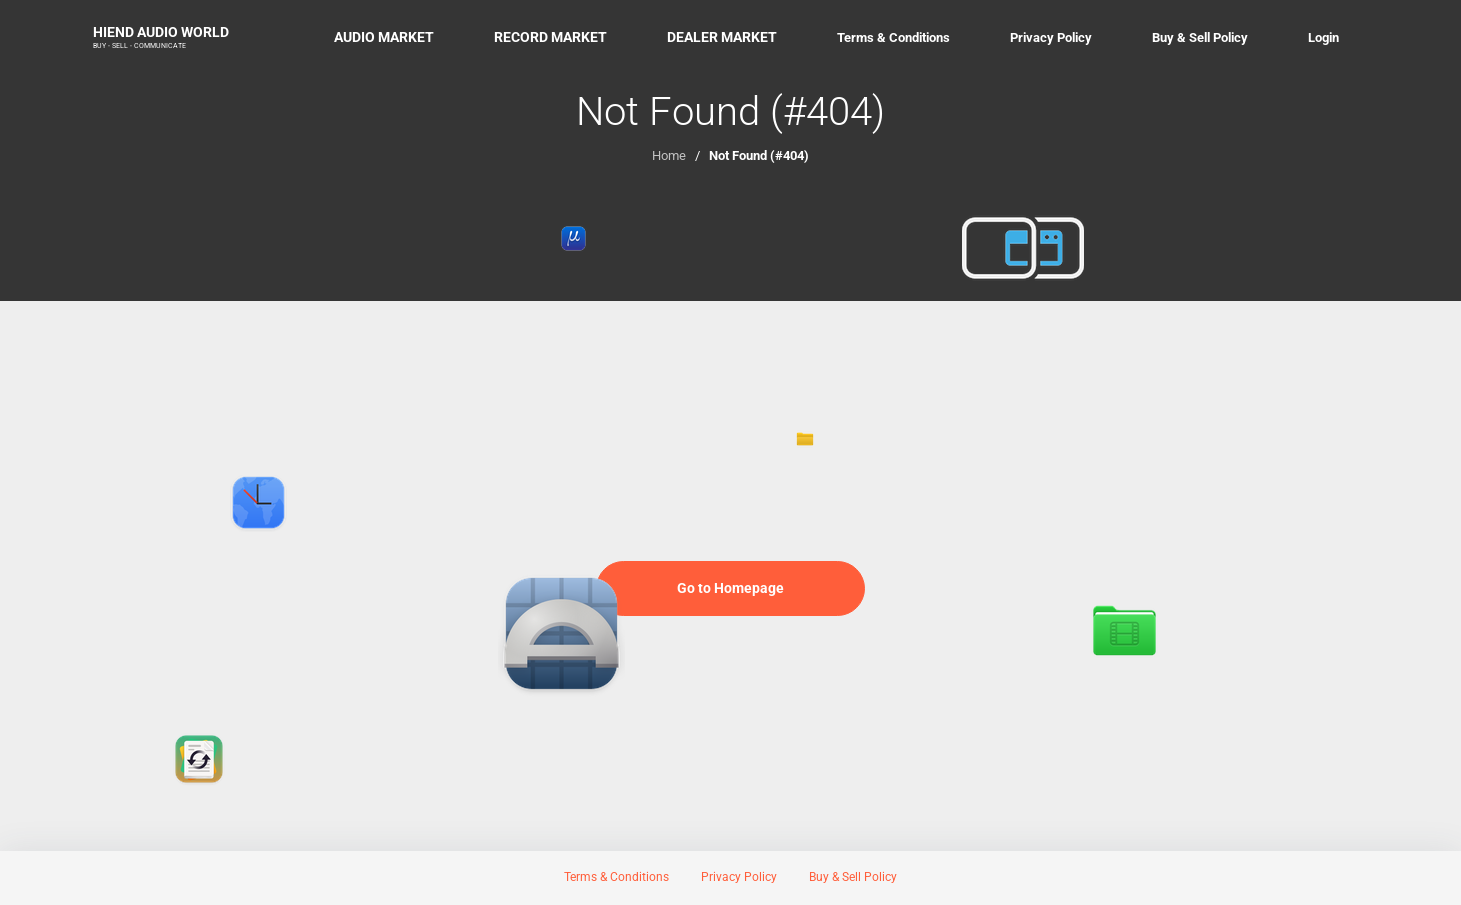 Image resolution: width=1461 pixels, height=905 pixels. Describe the element at coordinates (1124, 630) in the screenshot. I see `open your videos folder` at that location.